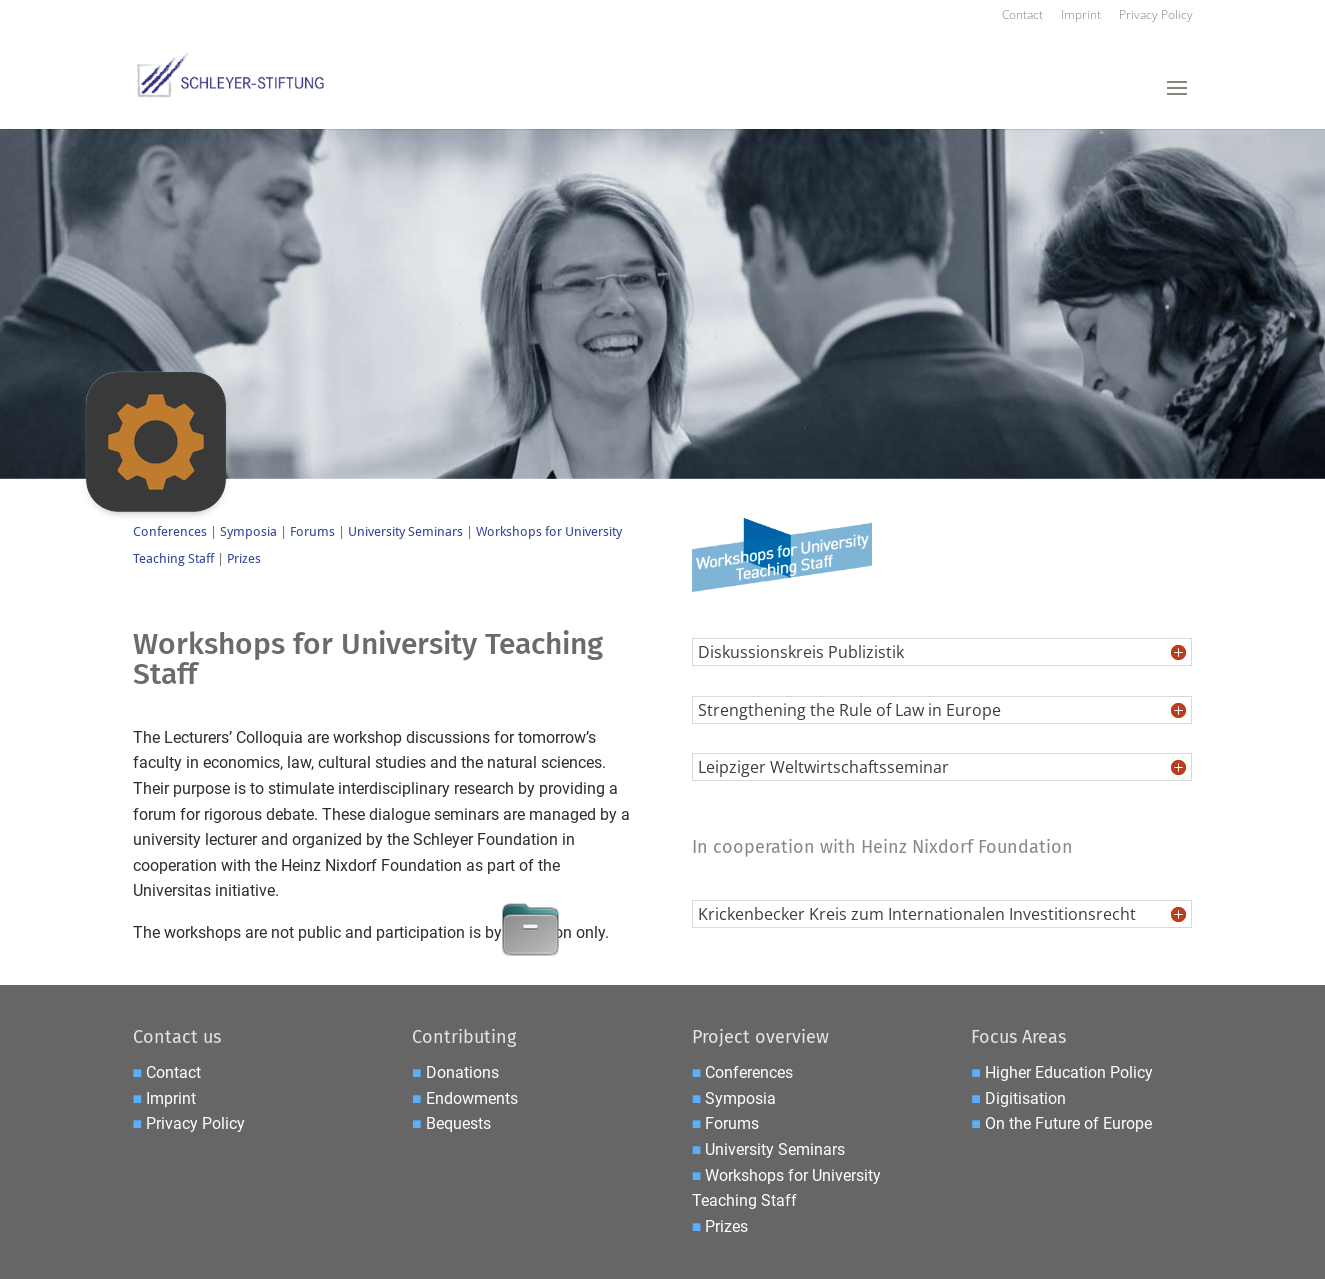  What do you see at coordinates (530, 929) in the screenshot?
I see `open the file manager application` at bounding box center [530, 929].